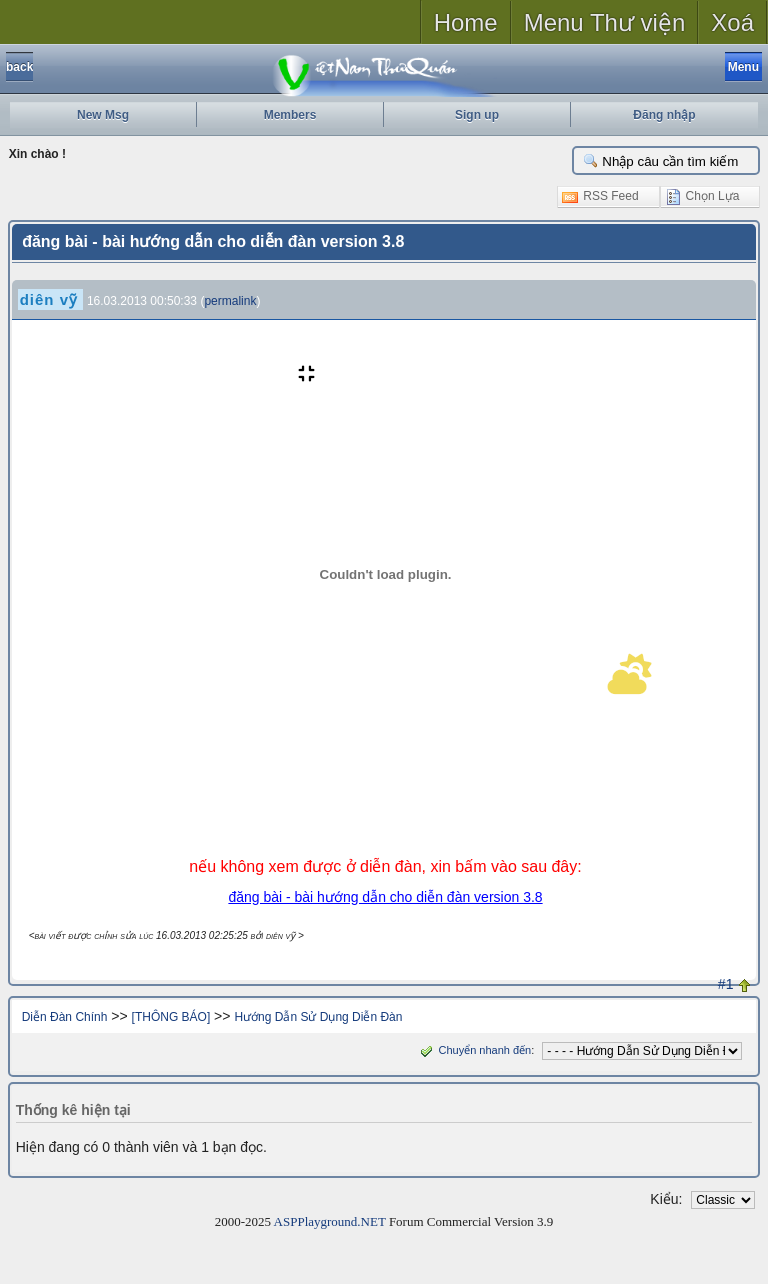 Image resolution: width=768 pixels, height=1284 pixels. I want to click on compress or reduce content size, so click(306, 373).